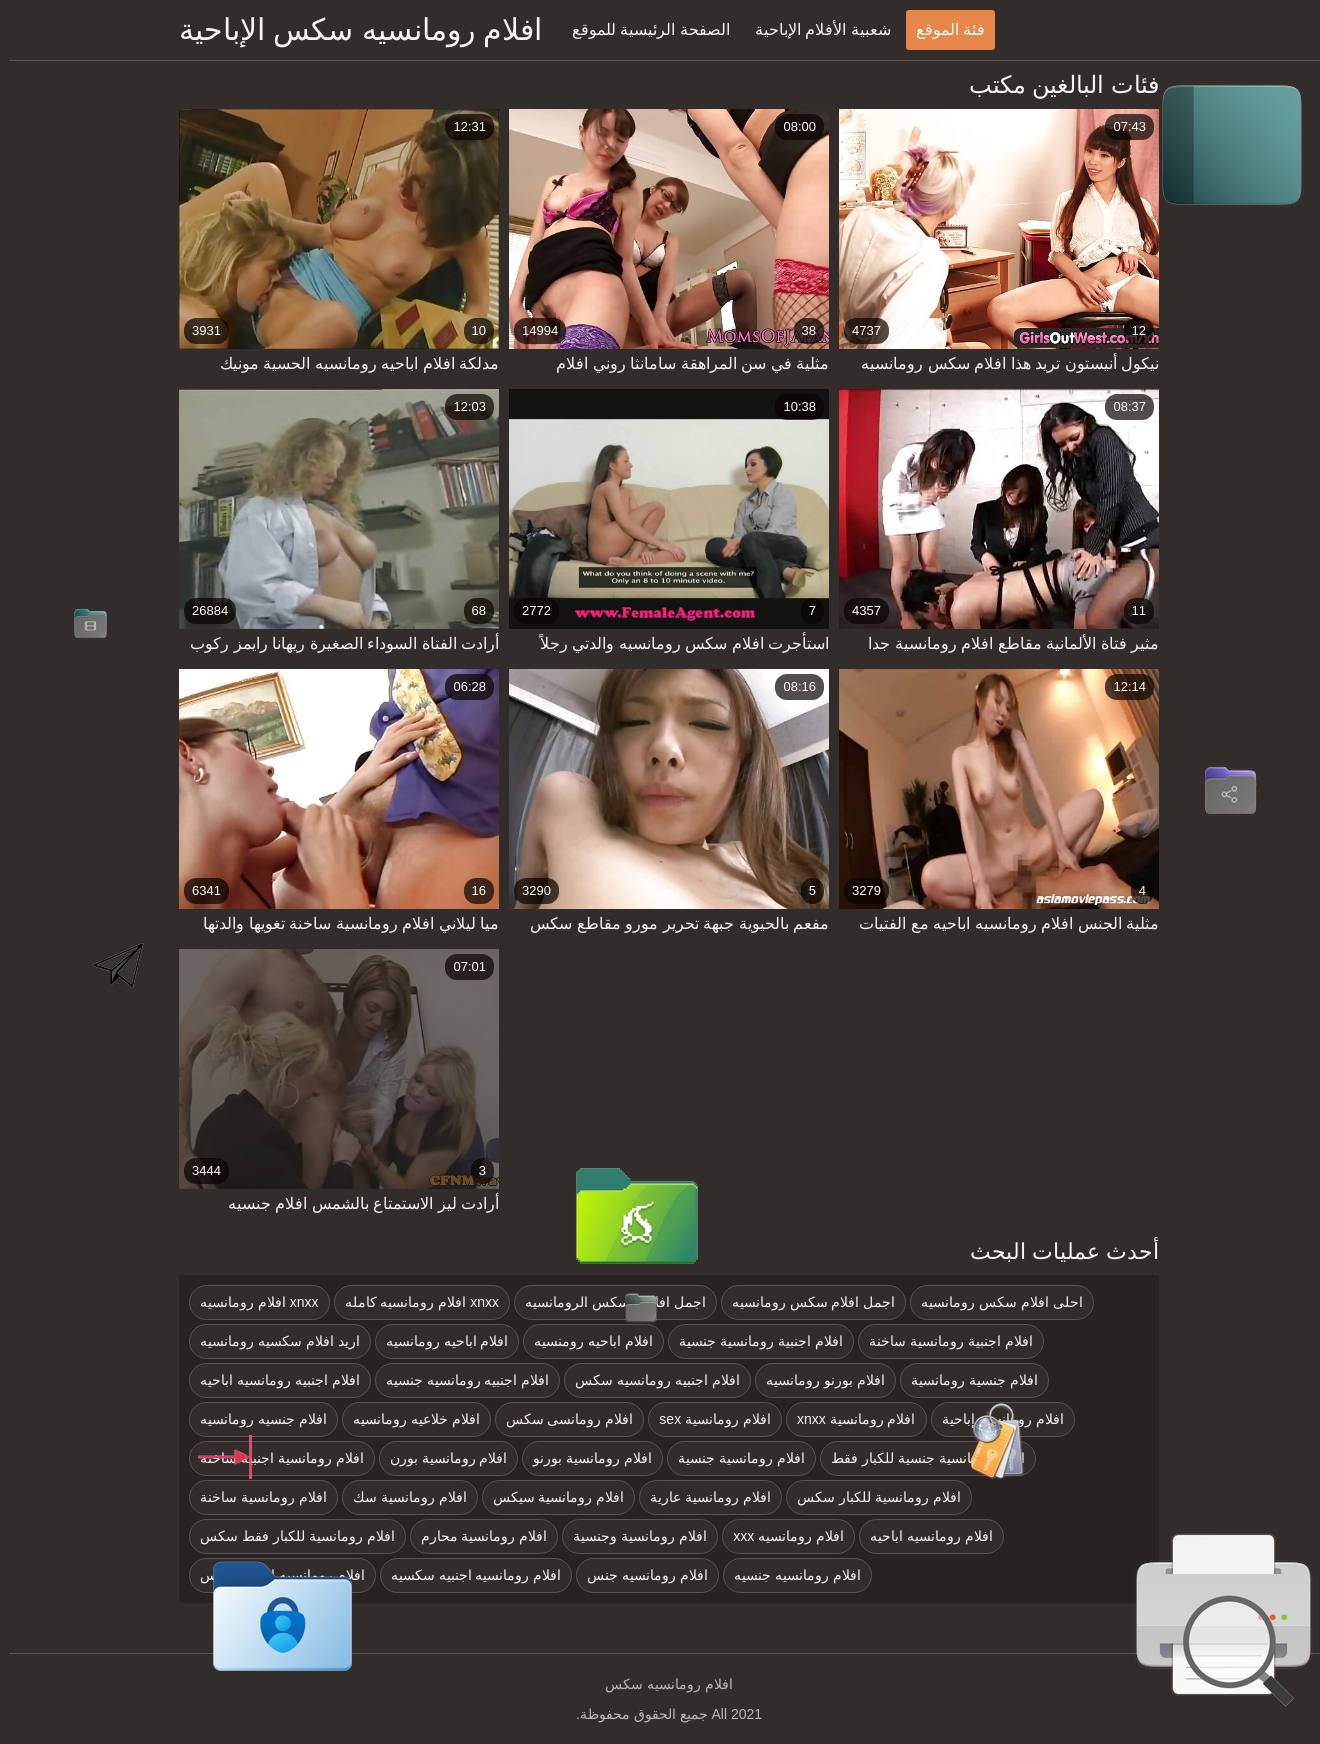 Image resolution: width=1320 pixels, height=1744 pixels. I want to click on view sent messages folder, so click(118, 966).